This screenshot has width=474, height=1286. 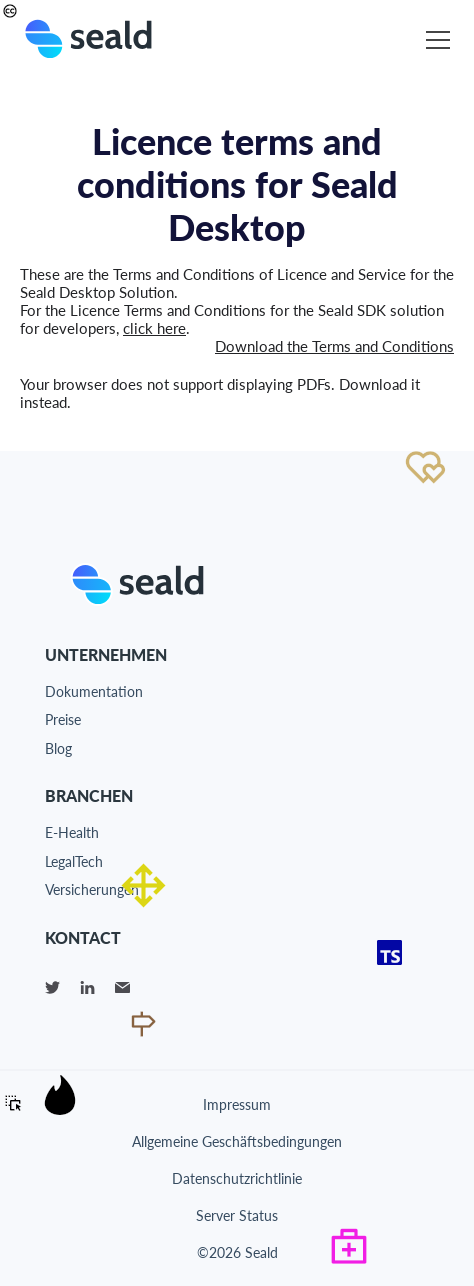 What do you see at coordinates (349, 1248) in the screenshot?
I see `access first aid or medical resources` at bounding box center [349, 1248].